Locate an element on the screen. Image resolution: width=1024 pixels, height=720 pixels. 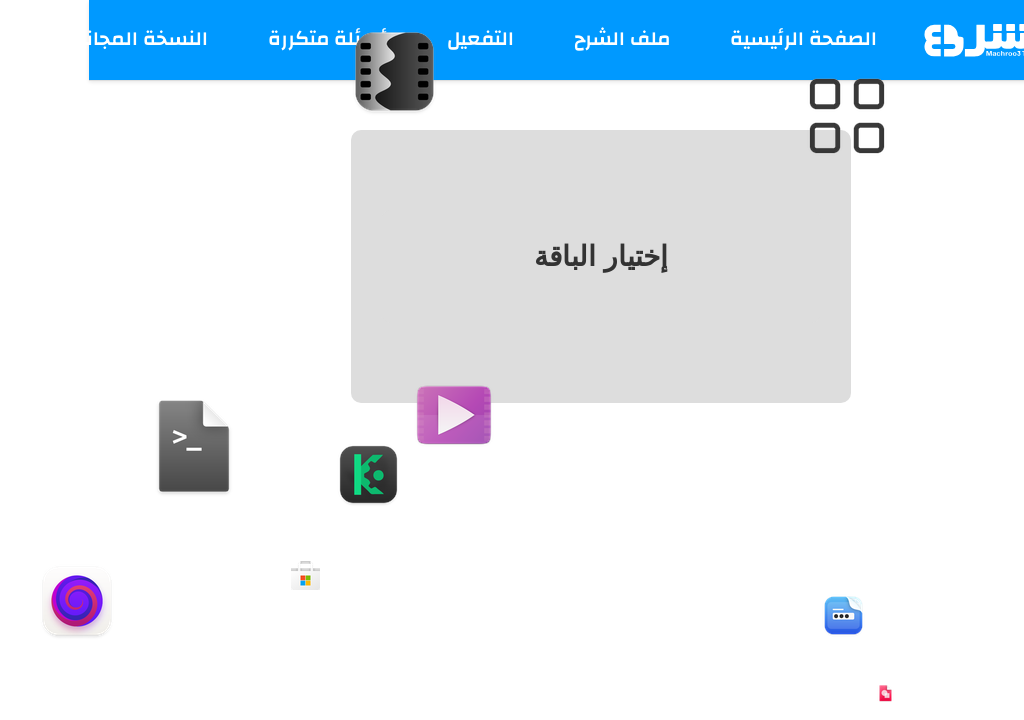
open the Microsoft Store app is located at coordinates (305, 575).